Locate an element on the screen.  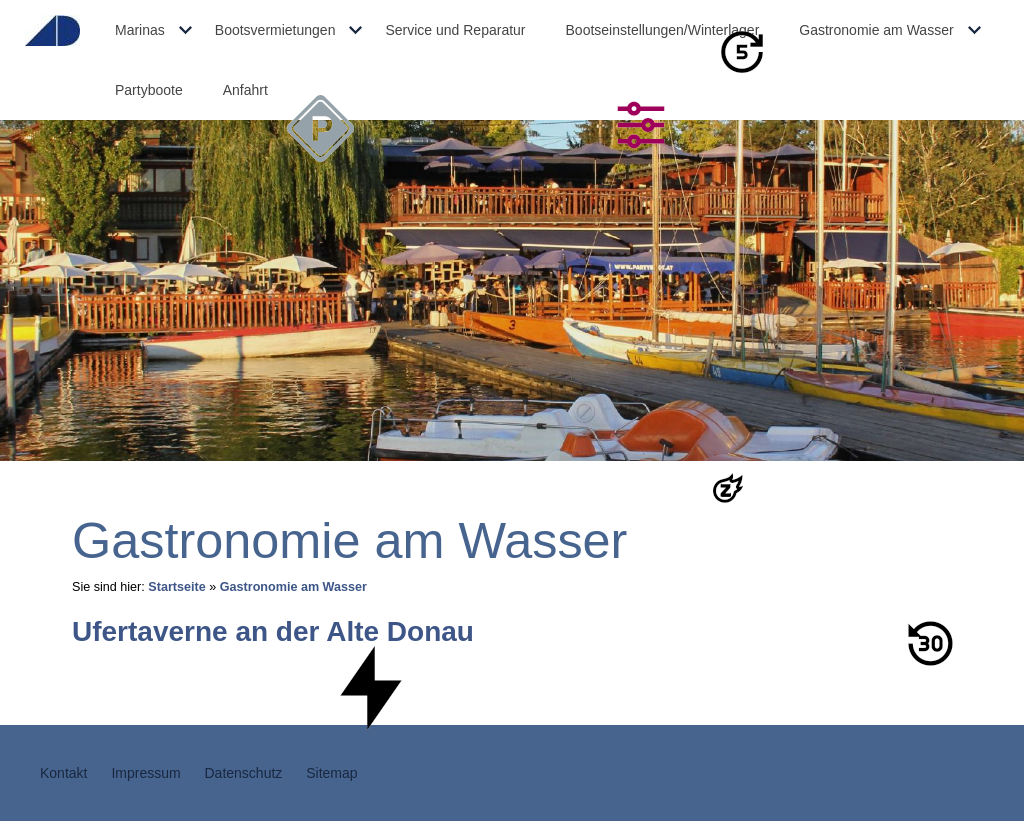
pre-commit logo is located at coordinates (320, 128).